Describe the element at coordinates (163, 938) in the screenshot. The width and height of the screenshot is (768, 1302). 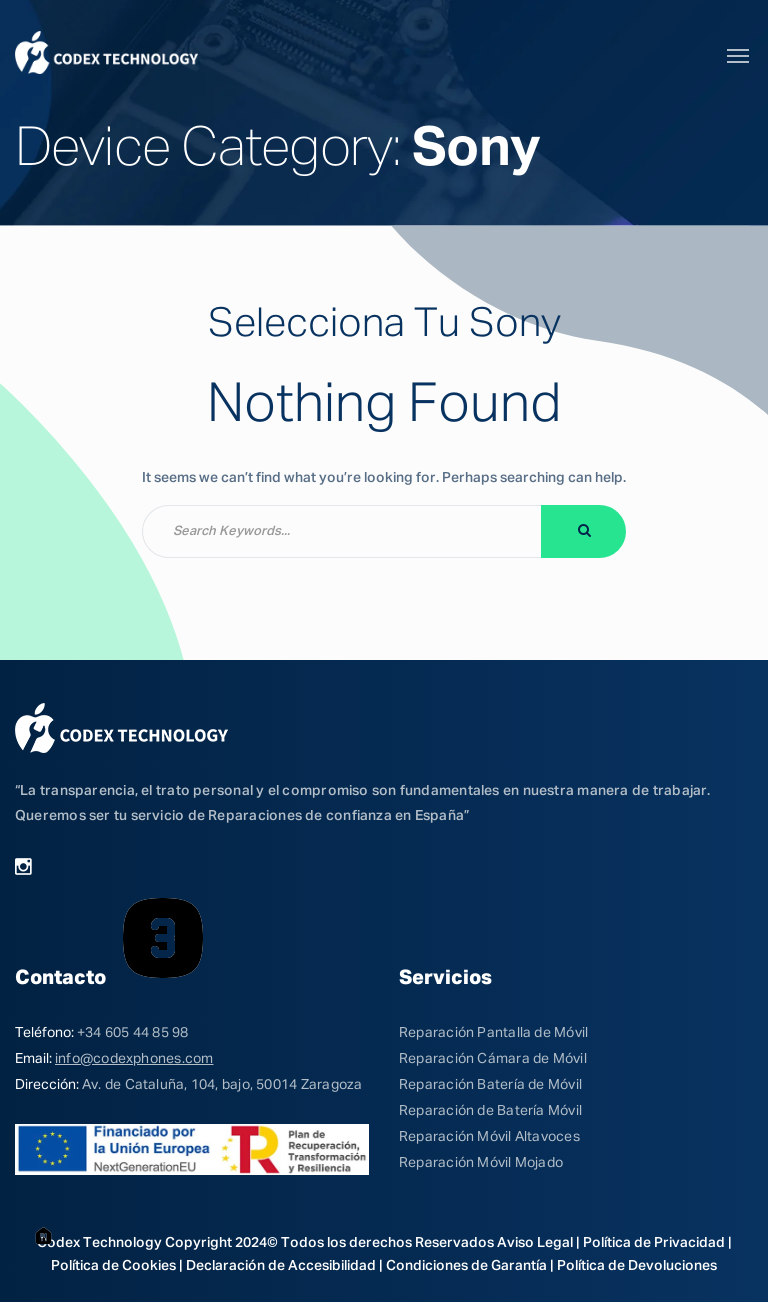
I see `indicates step 3 in a multi-step process` at that location.